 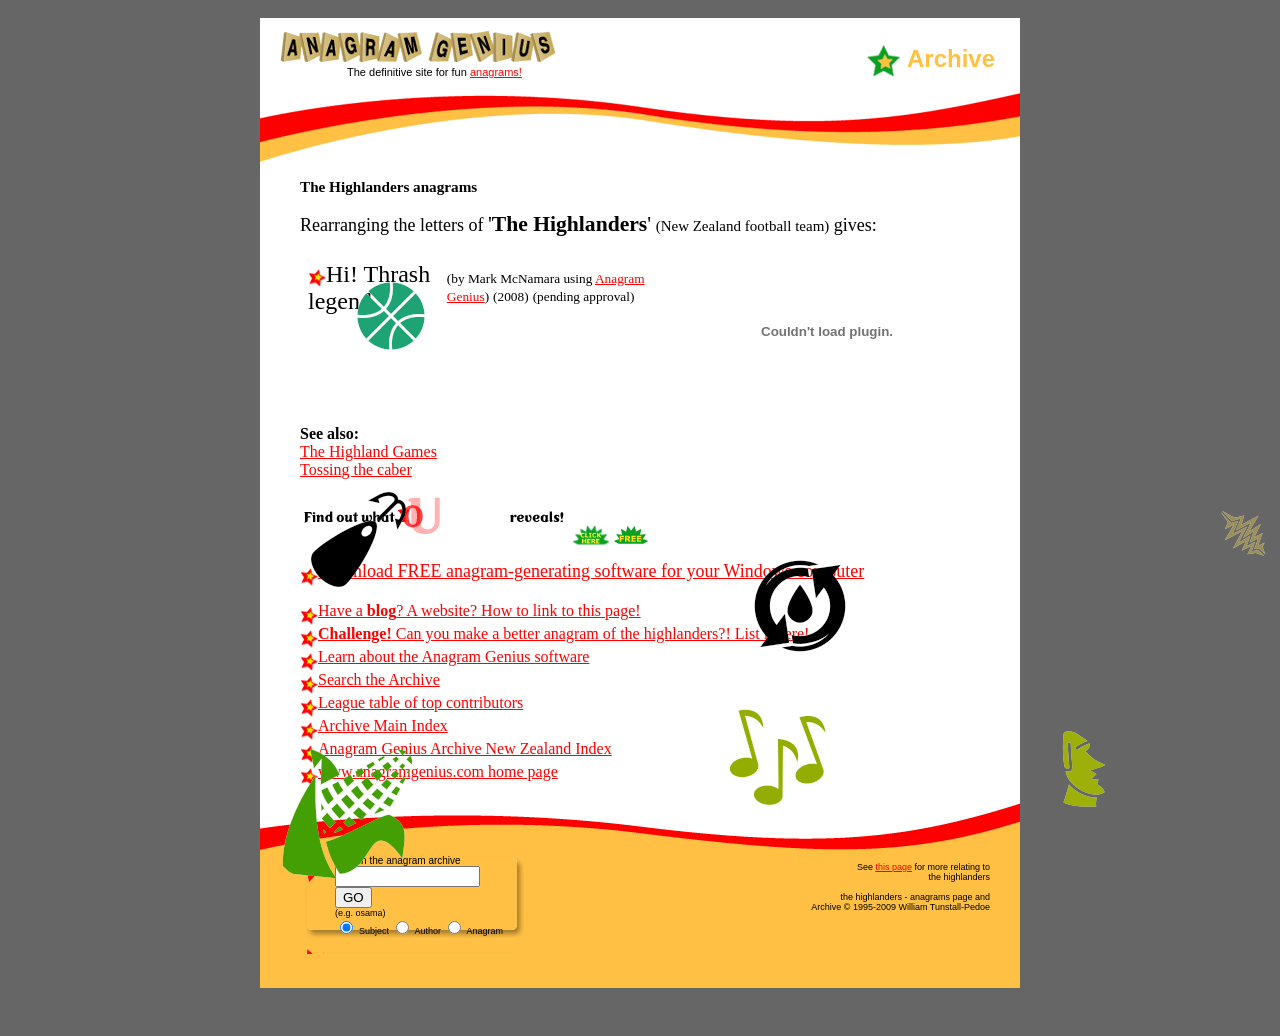 What do you see at coordinates (347, 813) in the screenshot?
I see `represents a farming or agriculture category` at bounding box center [347, 813].